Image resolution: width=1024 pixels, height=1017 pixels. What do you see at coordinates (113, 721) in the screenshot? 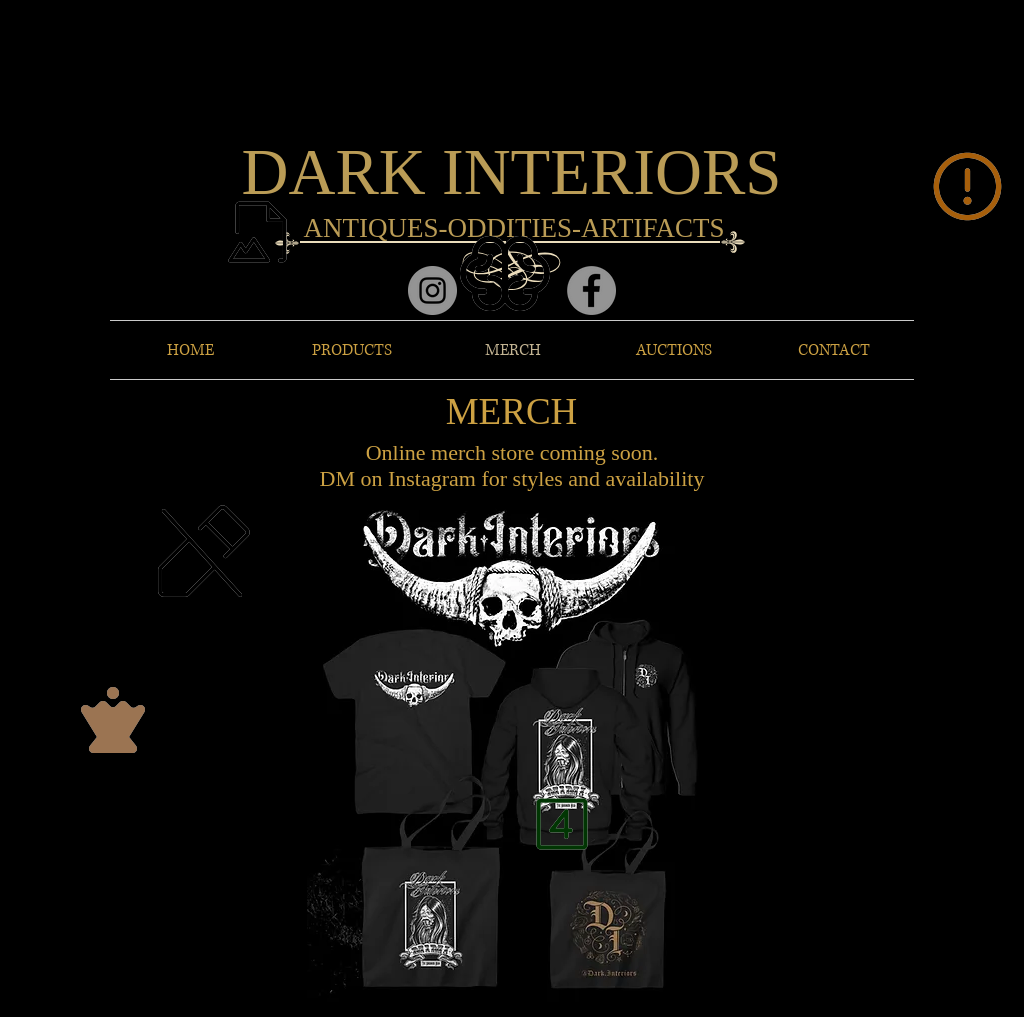
I see `chess queen piece indicator` at bounding box center [113, 721].